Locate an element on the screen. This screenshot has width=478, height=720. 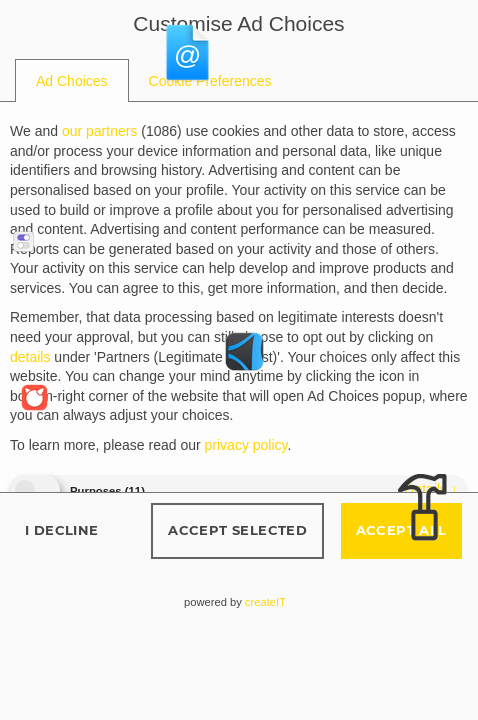
open unity tweak tool settings is located at coordinates (23, 241).